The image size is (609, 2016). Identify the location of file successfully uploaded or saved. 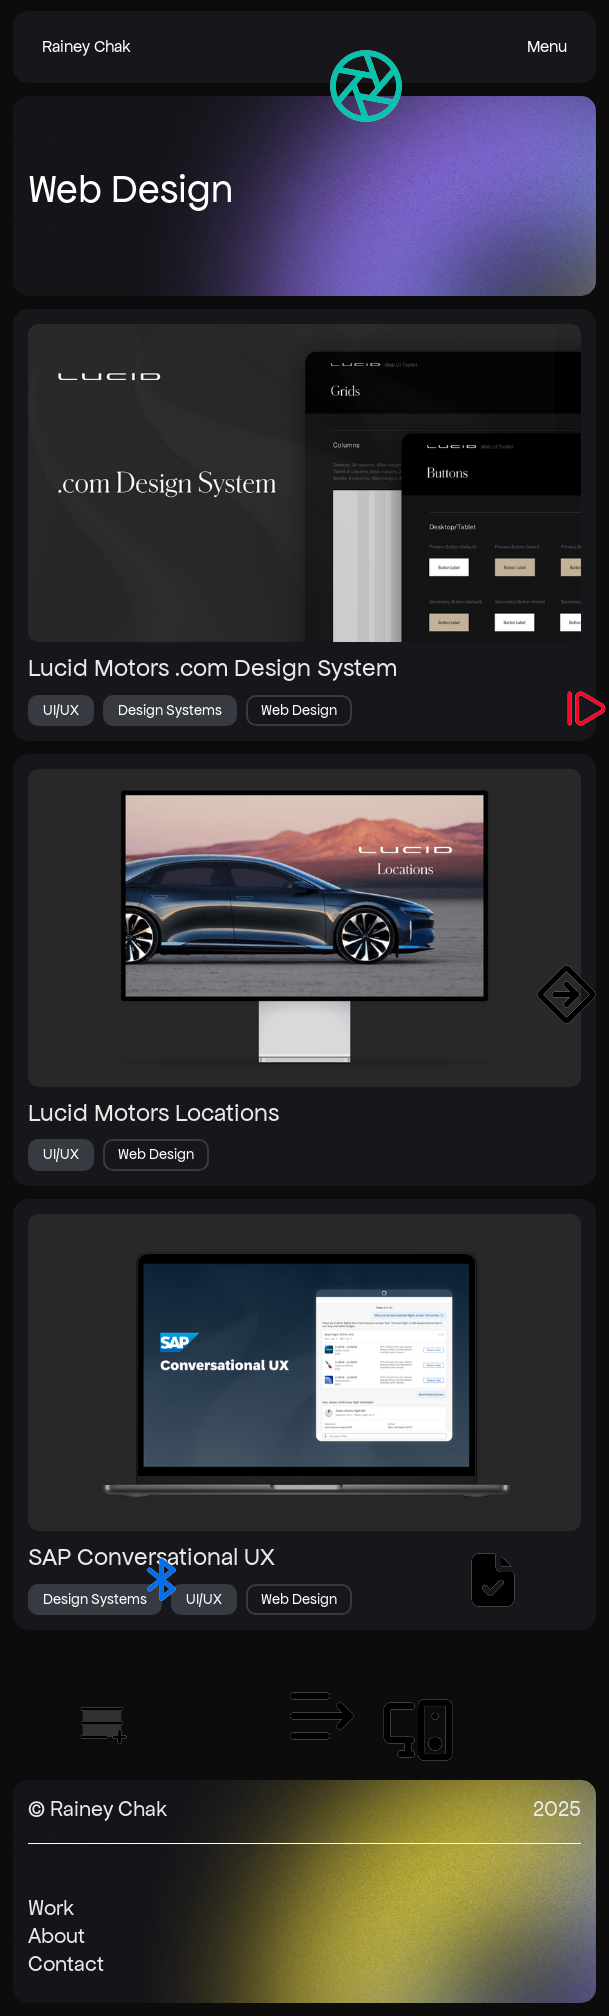
(493, 1580).